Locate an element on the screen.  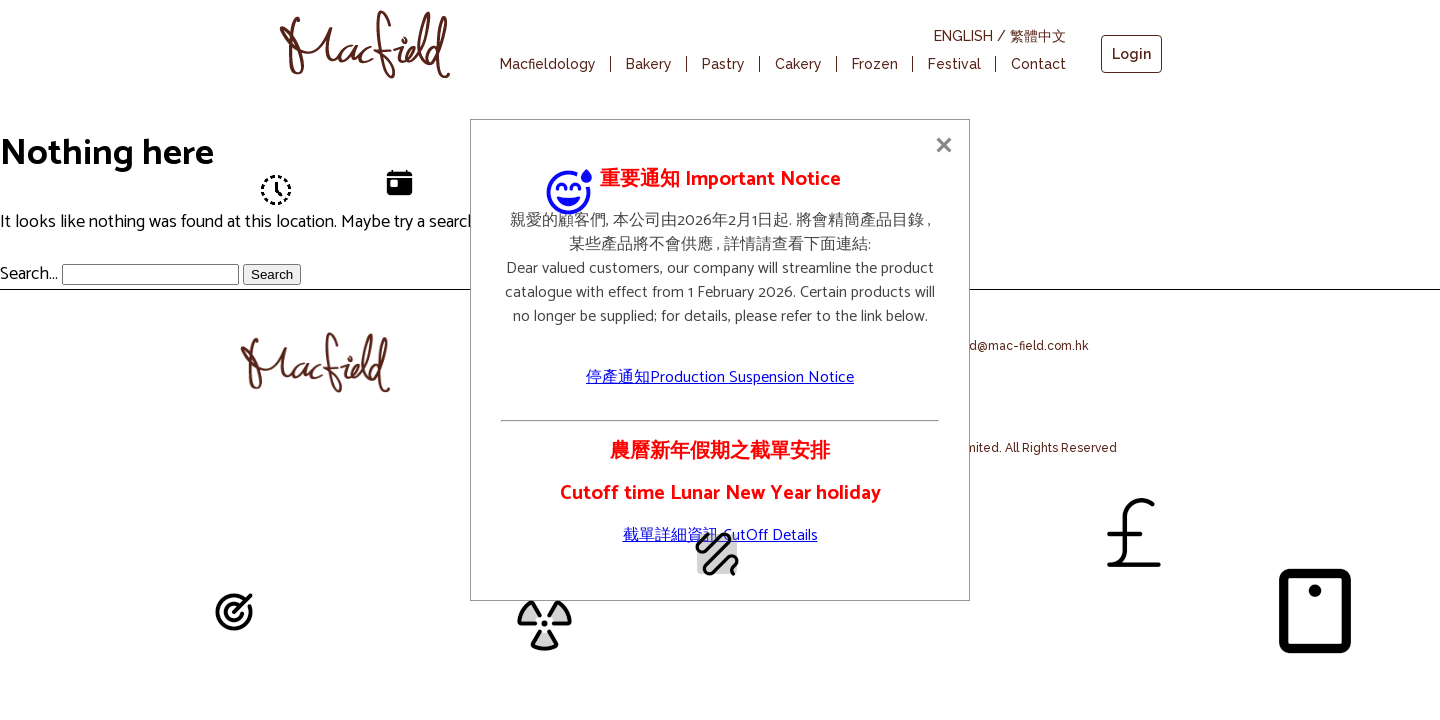
tablet device with front-facing camera is located at coordinates (1315, 611).